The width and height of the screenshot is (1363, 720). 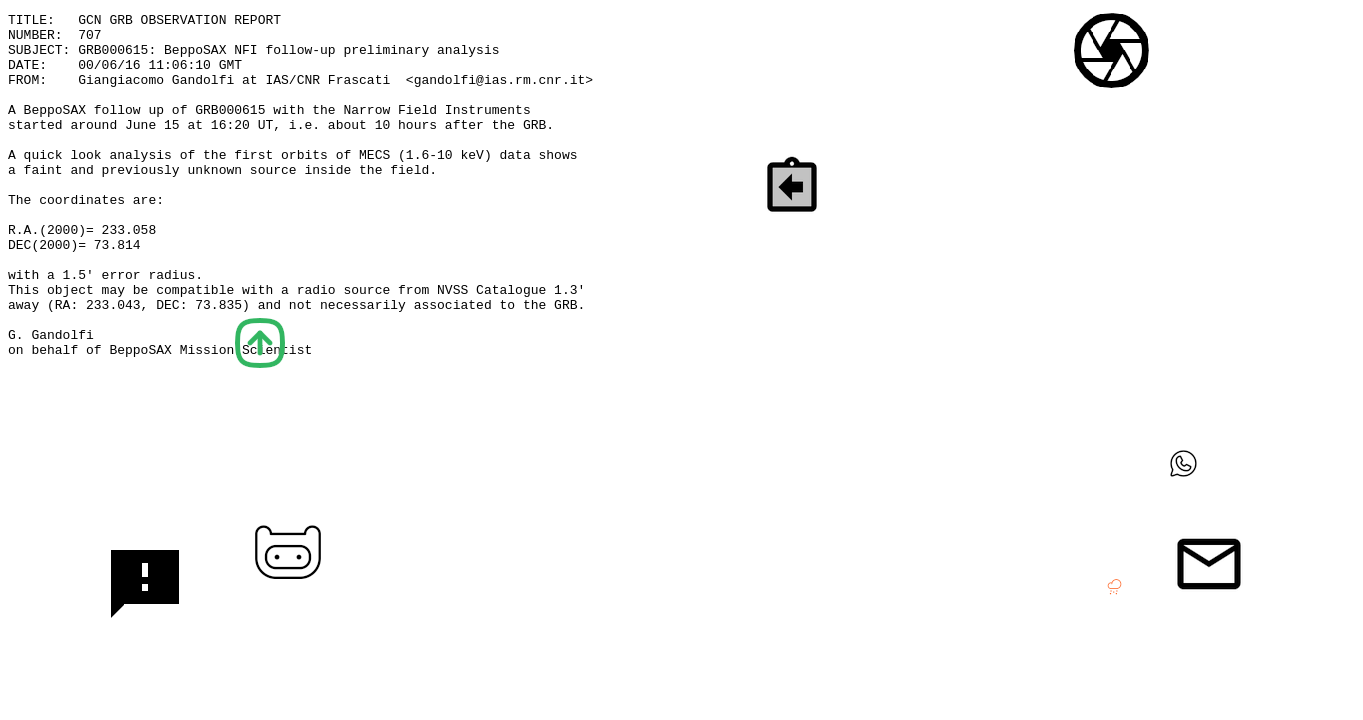 What do you see at coordinates (288, 551) in the screenshot?
I see `finn the human character icon from adventure time` at bounding box center [288, 551].